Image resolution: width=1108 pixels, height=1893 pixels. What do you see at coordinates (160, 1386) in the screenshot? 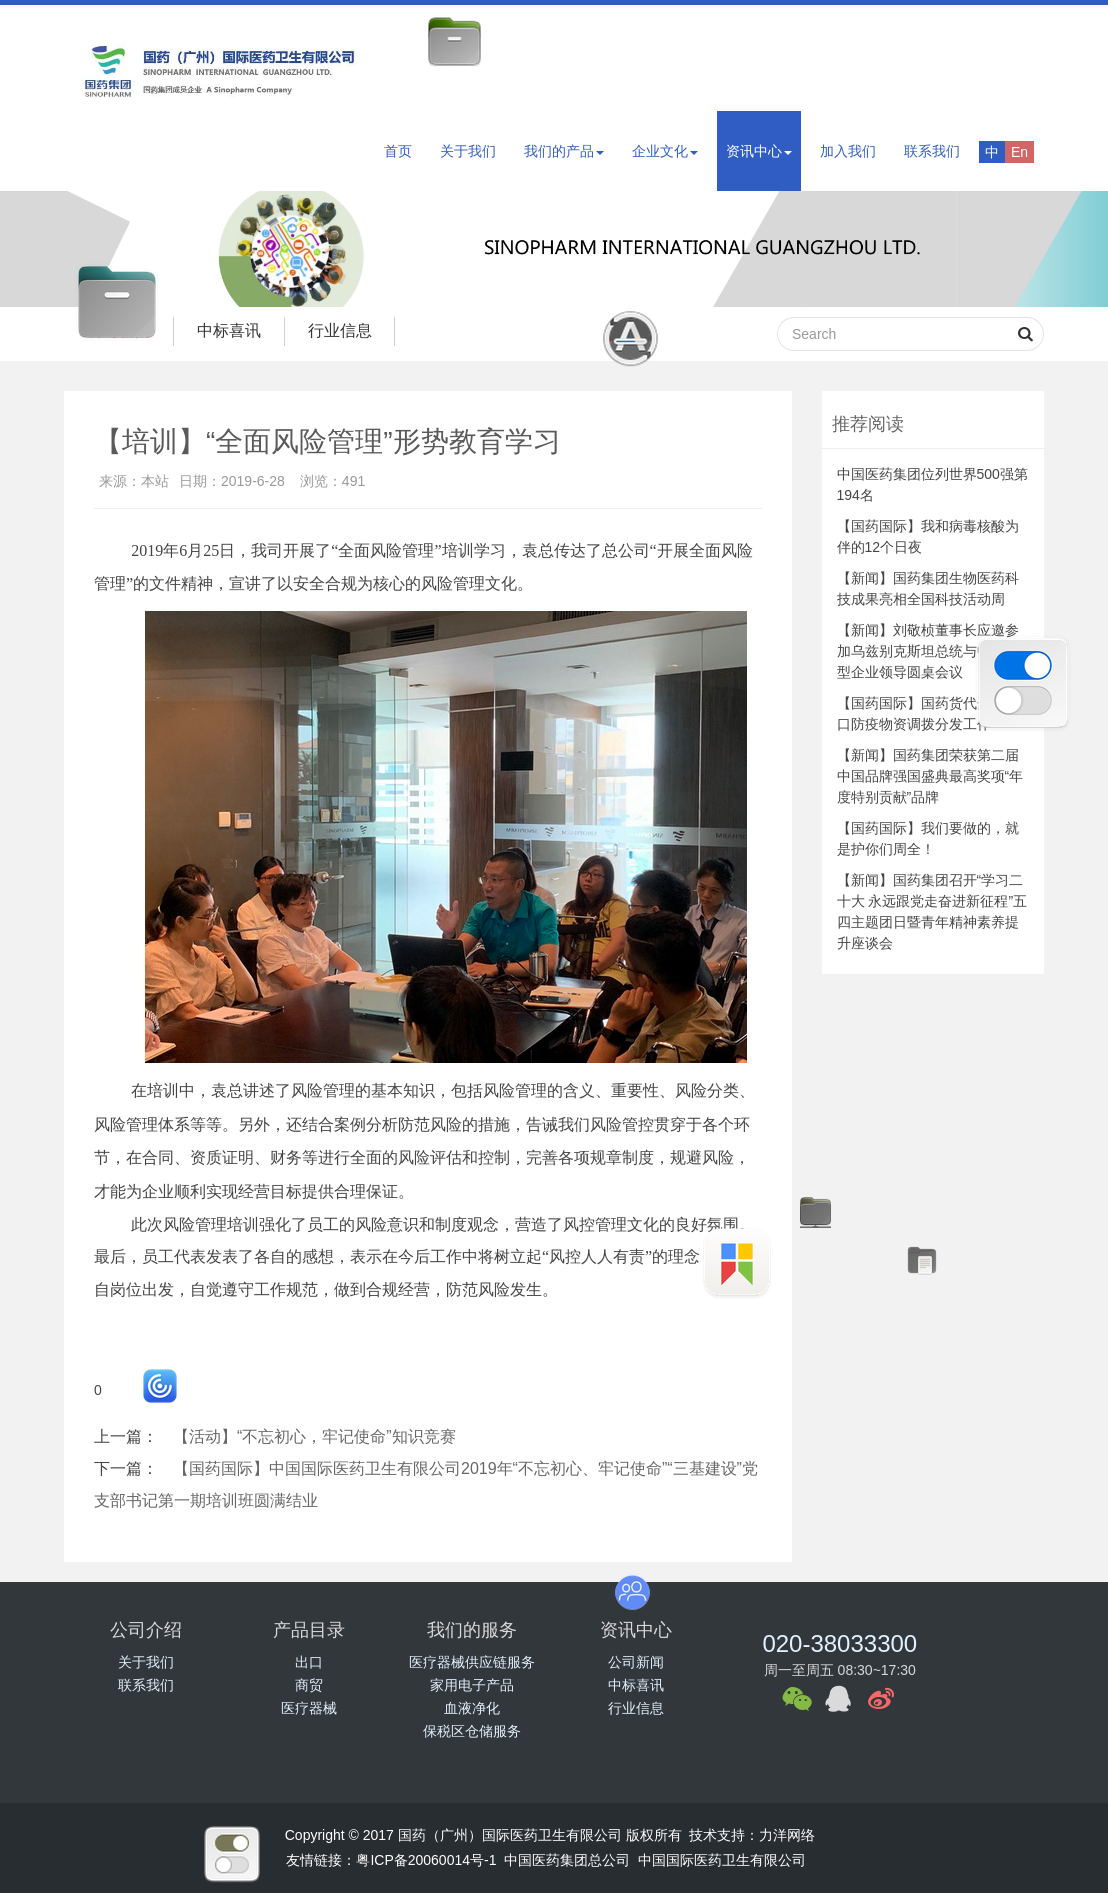
I see `open citrix workspace app` at bounding box center [160, 1386].